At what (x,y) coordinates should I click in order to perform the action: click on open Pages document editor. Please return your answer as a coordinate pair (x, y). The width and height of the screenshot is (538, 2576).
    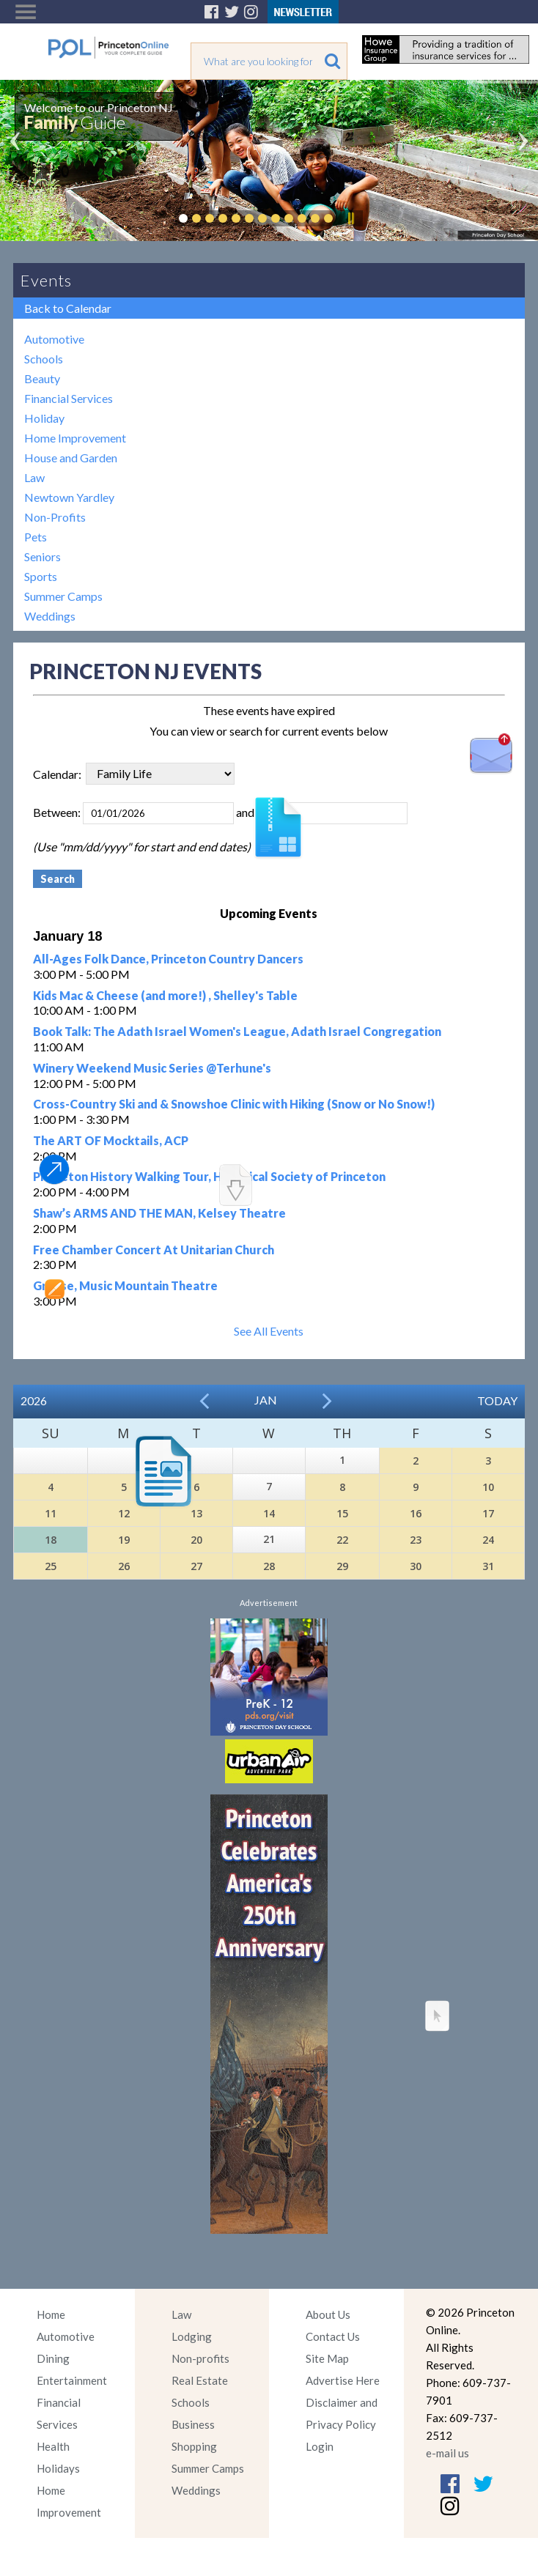
    Looking at the image, I should click on (54, 1289).